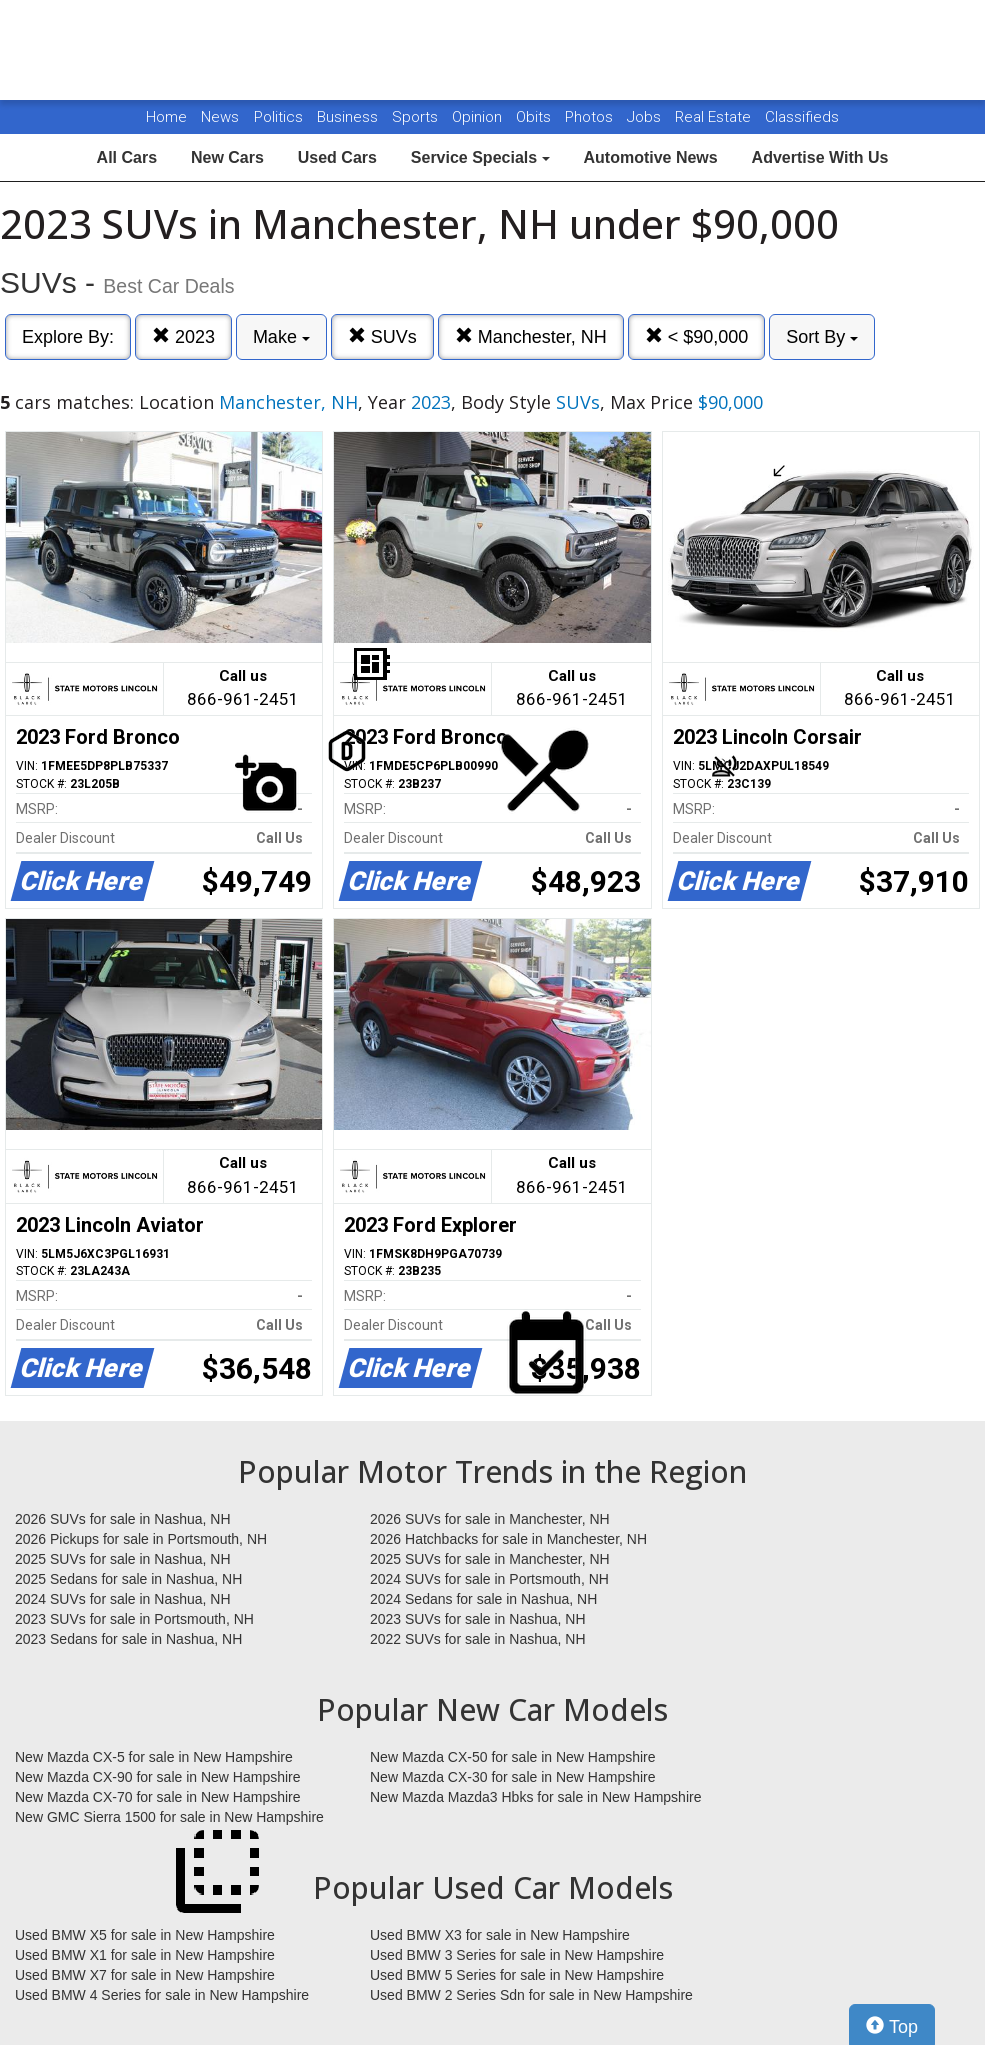 The height and width of the screenshot is (2045, 985). Describe the element at coordinates (543, 770) in the screenshot. I see `view restaurant or dining options` at that location.